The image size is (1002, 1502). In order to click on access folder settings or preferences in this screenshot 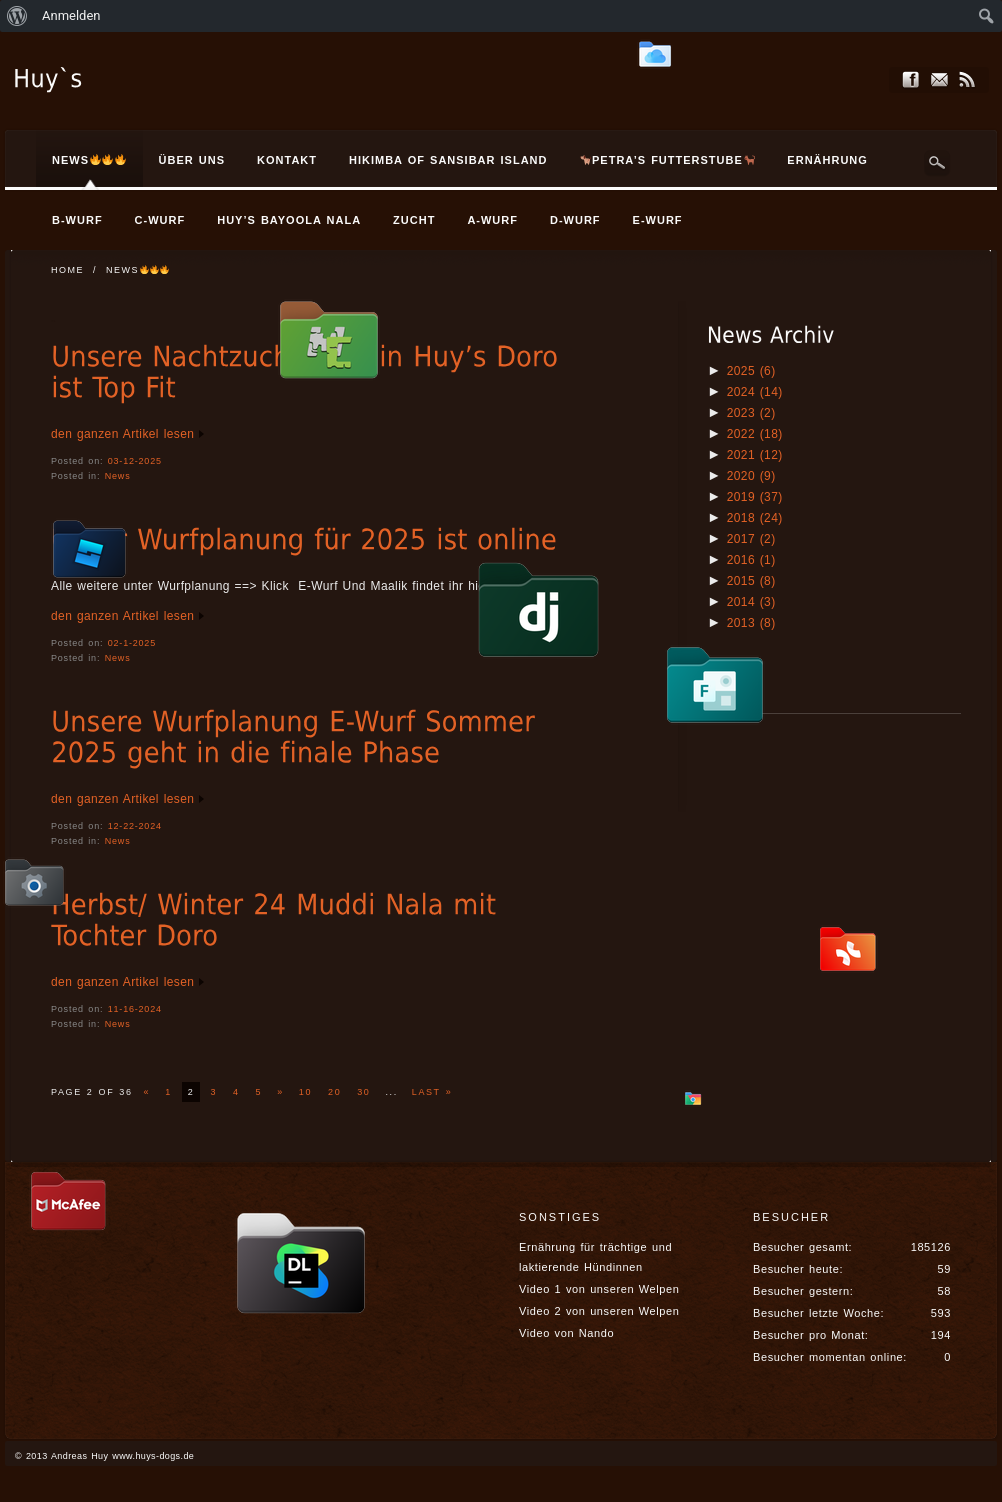, I will do `click(34, 884)`.